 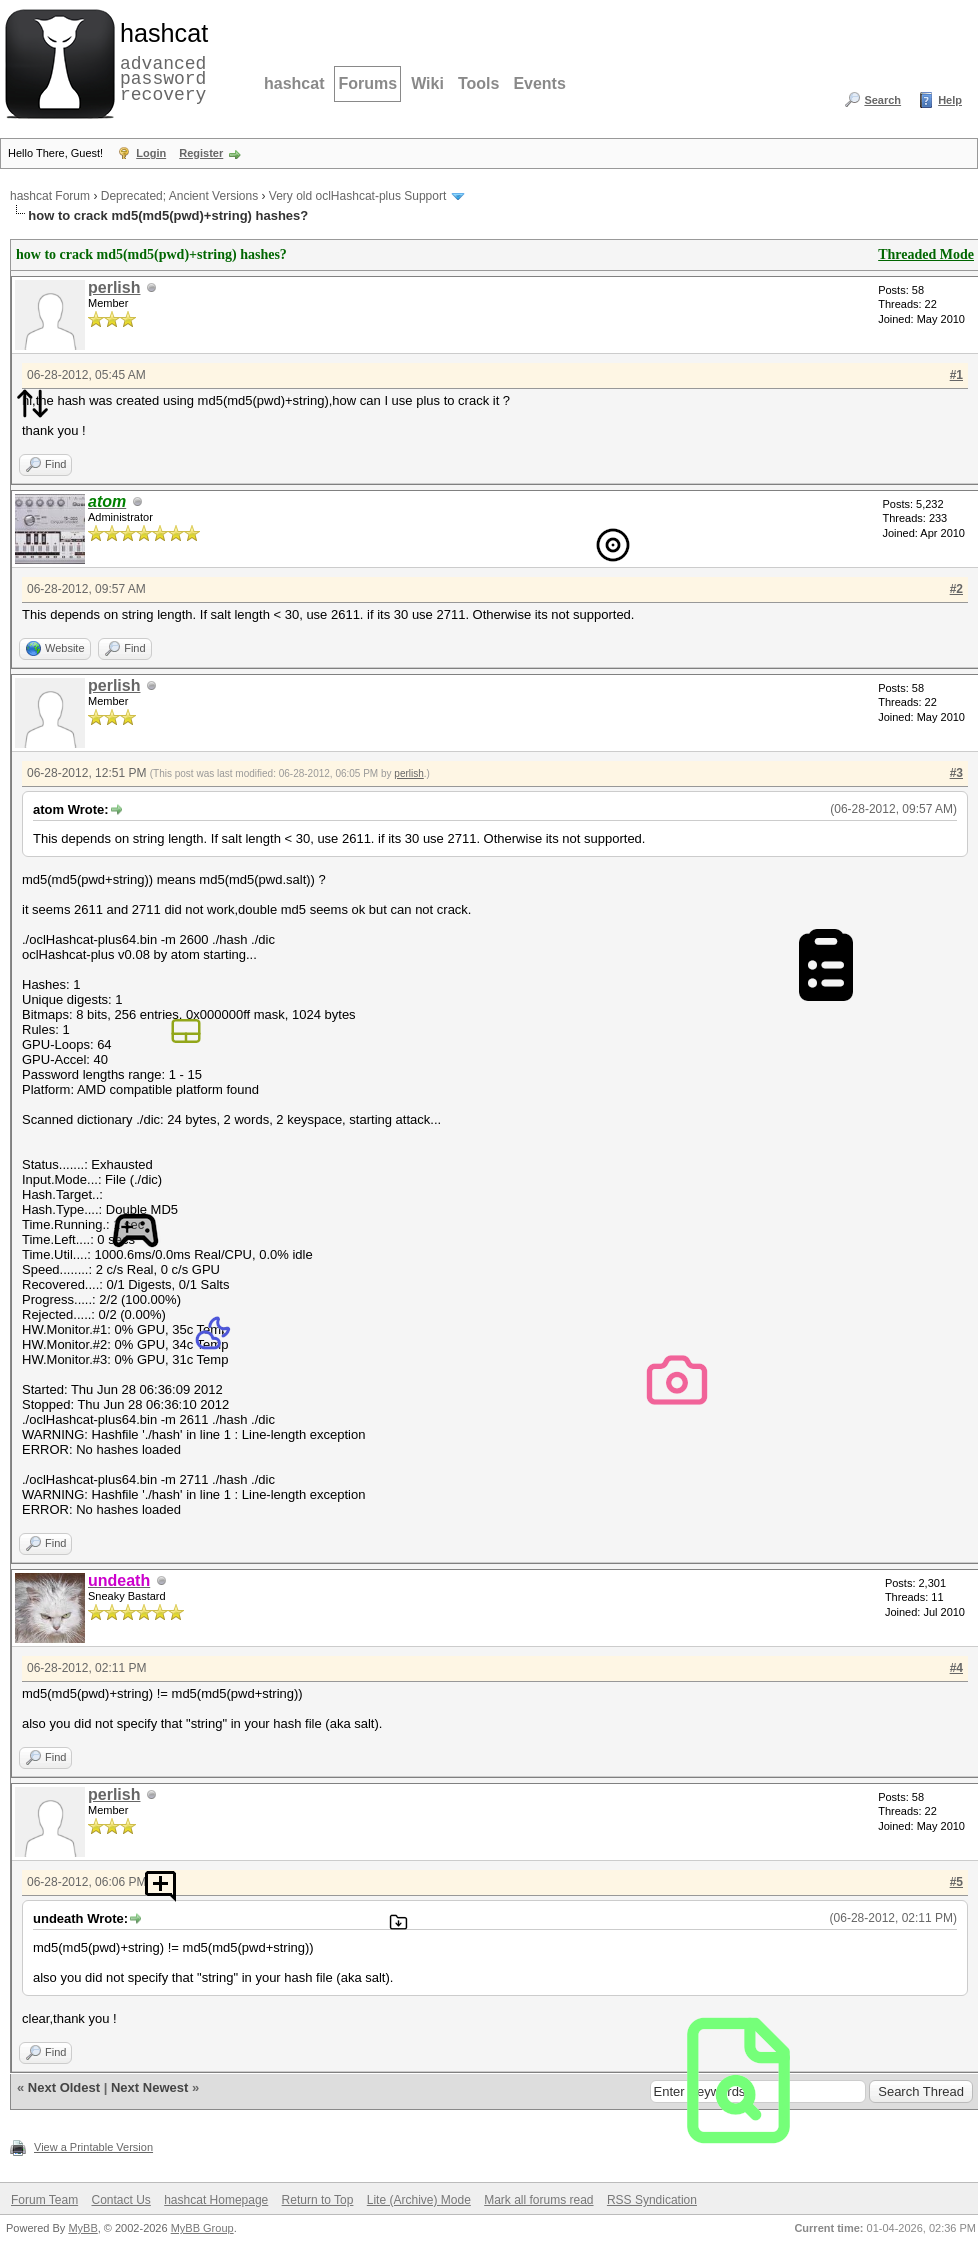 I want to click on search within a document, so click(x=738, y=2080).